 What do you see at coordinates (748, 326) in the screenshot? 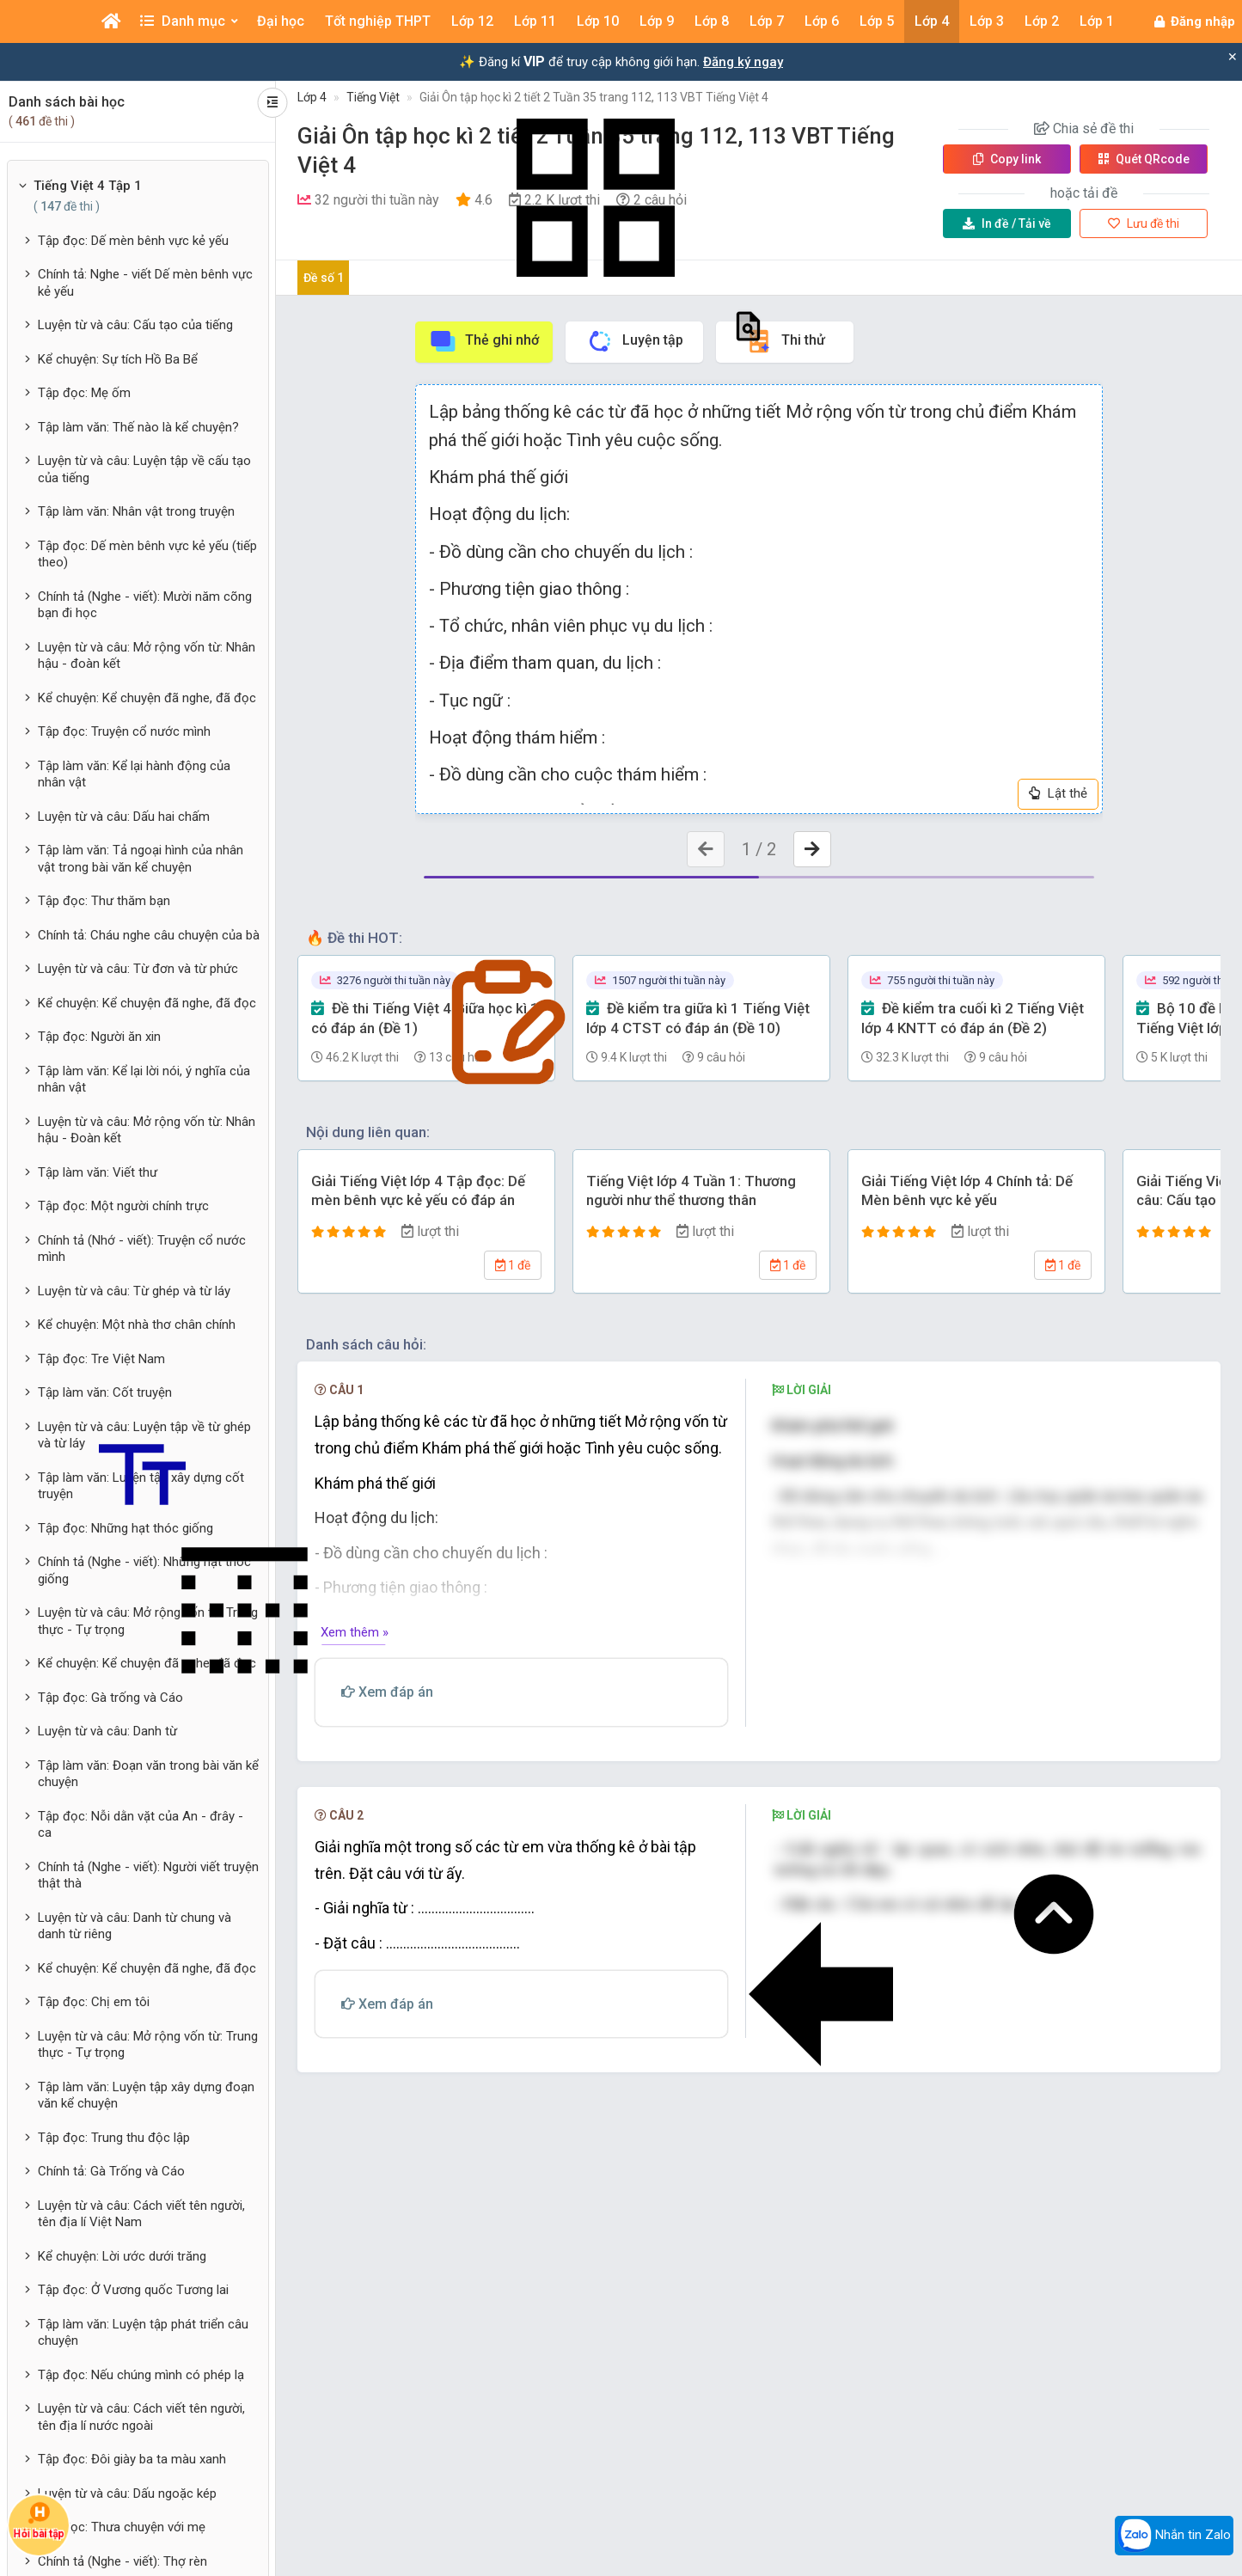
I see `search within a document` at bounding box center [748, 326].